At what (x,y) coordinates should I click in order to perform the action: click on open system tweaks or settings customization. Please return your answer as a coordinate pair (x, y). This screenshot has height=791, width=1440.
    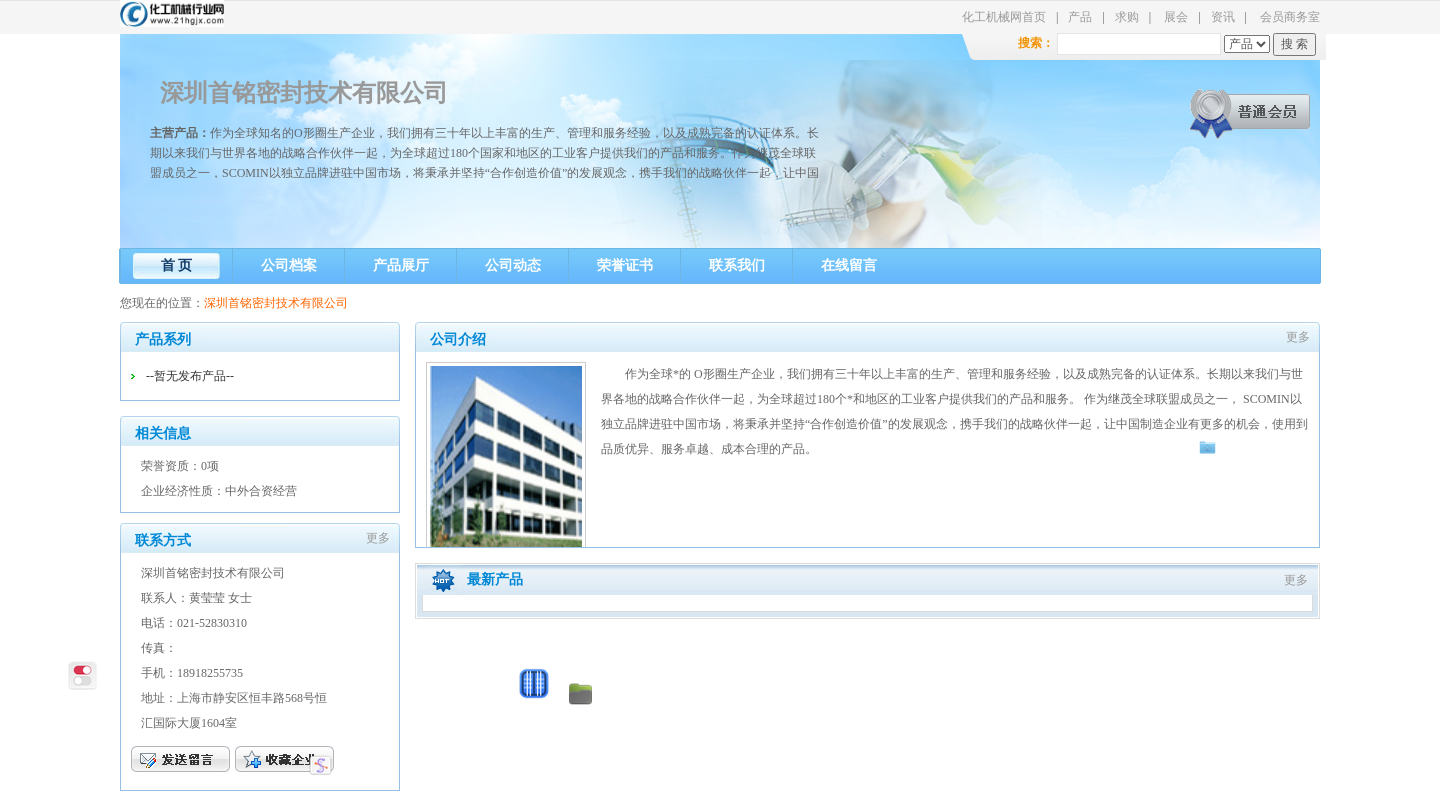
    Looking at the image, I should click on (82, 675).